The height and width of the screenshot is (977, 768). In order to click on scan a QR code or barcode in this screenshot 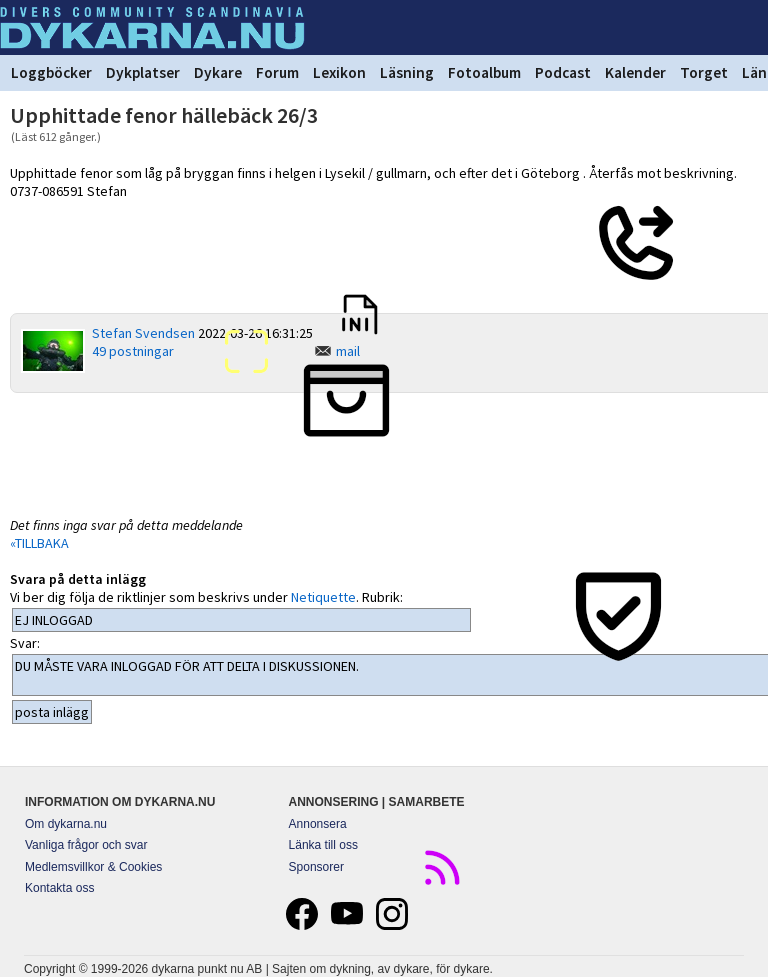, I will do `click(246, 351)`.